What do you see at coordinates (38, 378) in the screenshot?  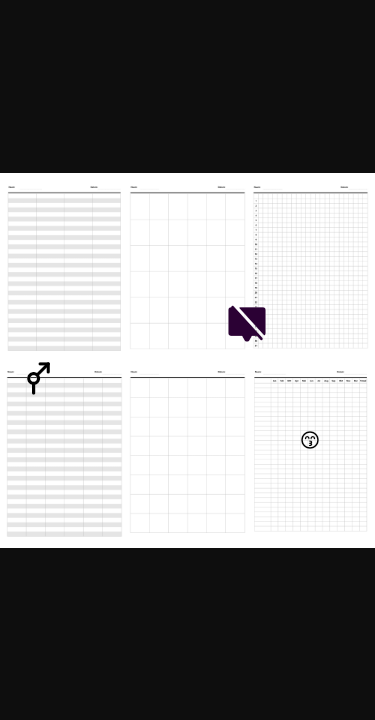 I see `take the last right exit at the roundabout` at bounding box center [38, 378].